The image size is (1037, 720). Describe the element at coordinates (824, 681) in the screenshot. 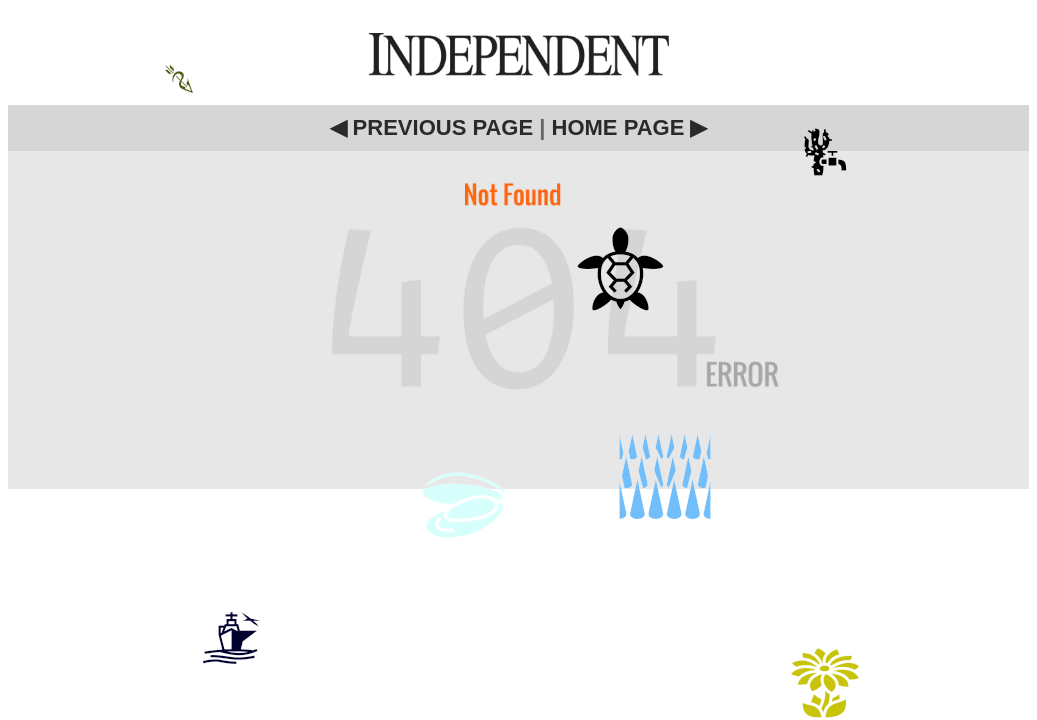

I see `decorative flower icon for nature or garden-themed content` at that location.